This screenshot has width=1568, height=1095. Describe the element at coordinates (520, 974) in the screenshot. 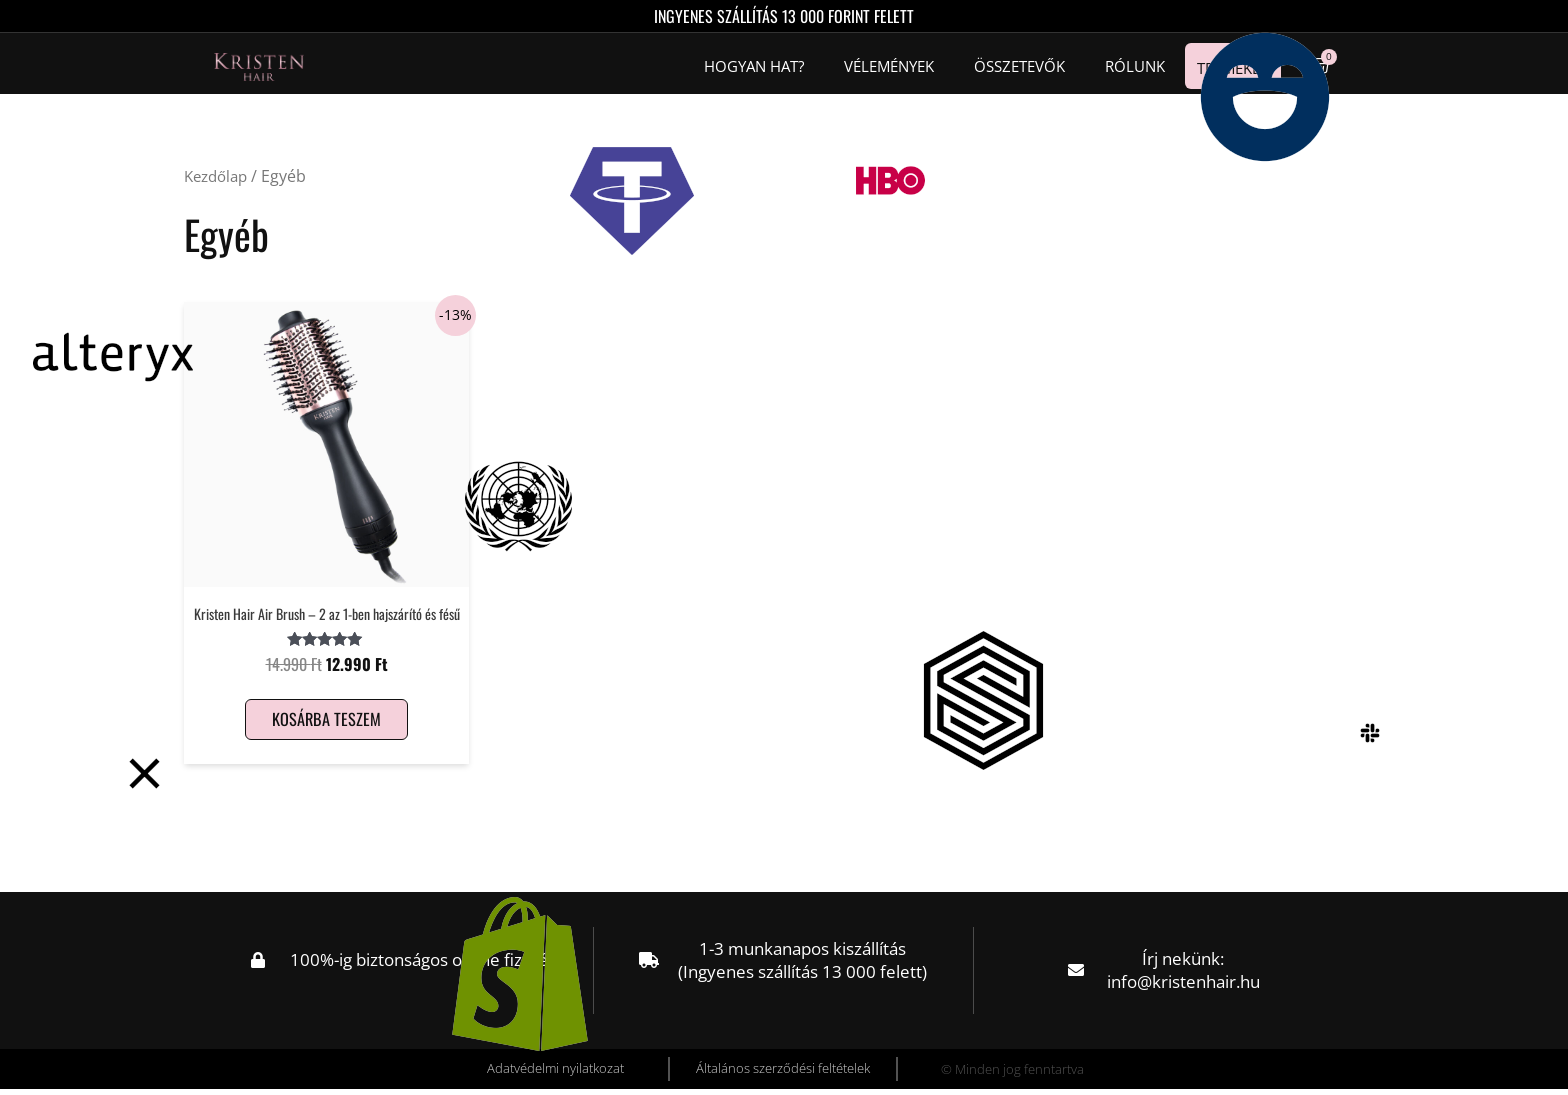

I see `open shopify store dashboard` at that location.